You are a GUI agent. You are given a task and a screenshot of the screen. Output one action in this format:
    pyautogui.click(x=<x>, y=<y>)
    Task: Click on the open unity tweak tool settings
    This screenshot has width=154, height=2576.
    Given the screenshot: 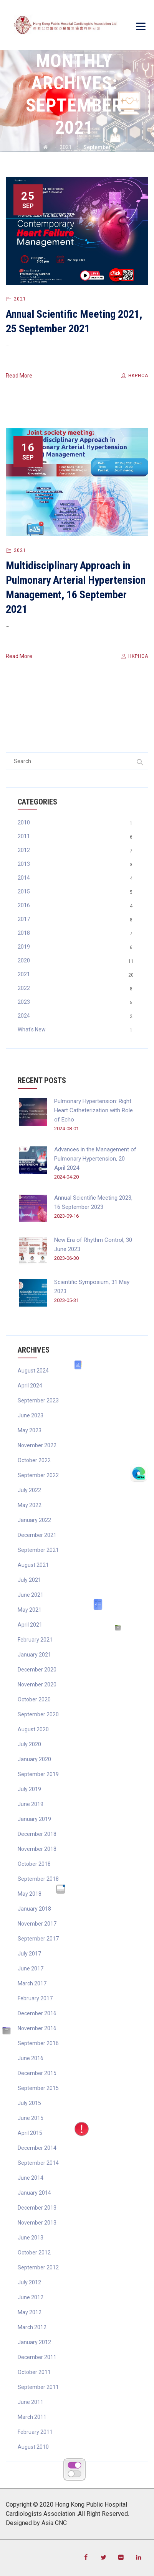 What is the action you would take?
    pyautogui.click(x=75, y=2469)
    